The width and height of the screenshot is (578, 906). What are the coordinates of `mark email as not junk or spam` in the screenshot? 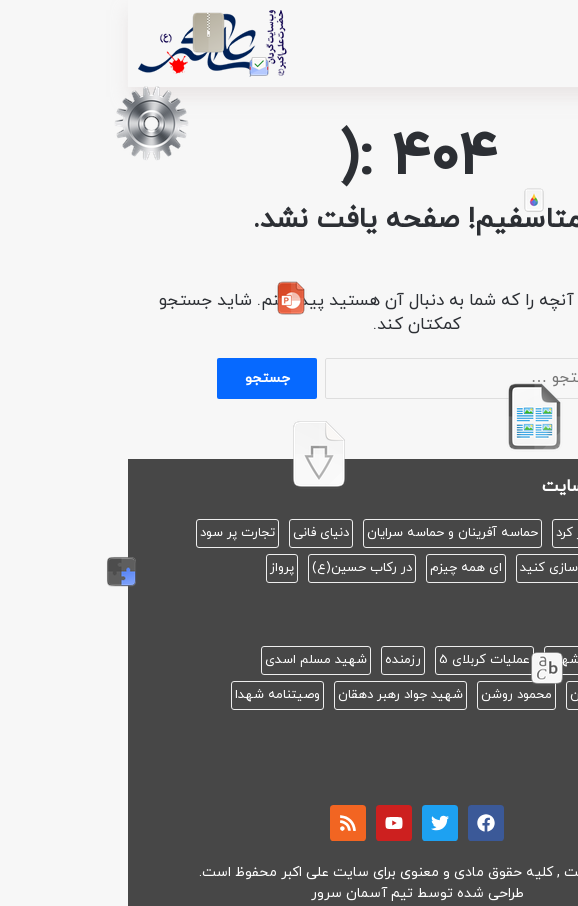 It's located at (259, 67).